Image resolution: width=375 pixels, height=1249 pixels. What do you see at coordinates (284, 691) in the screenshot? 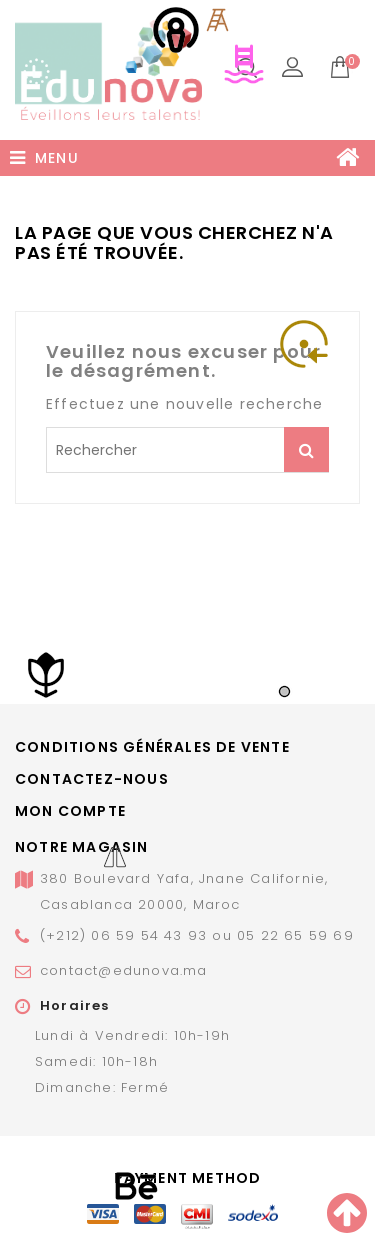
I see `indicates recording is available or ready` at bounding box center [284, 691].